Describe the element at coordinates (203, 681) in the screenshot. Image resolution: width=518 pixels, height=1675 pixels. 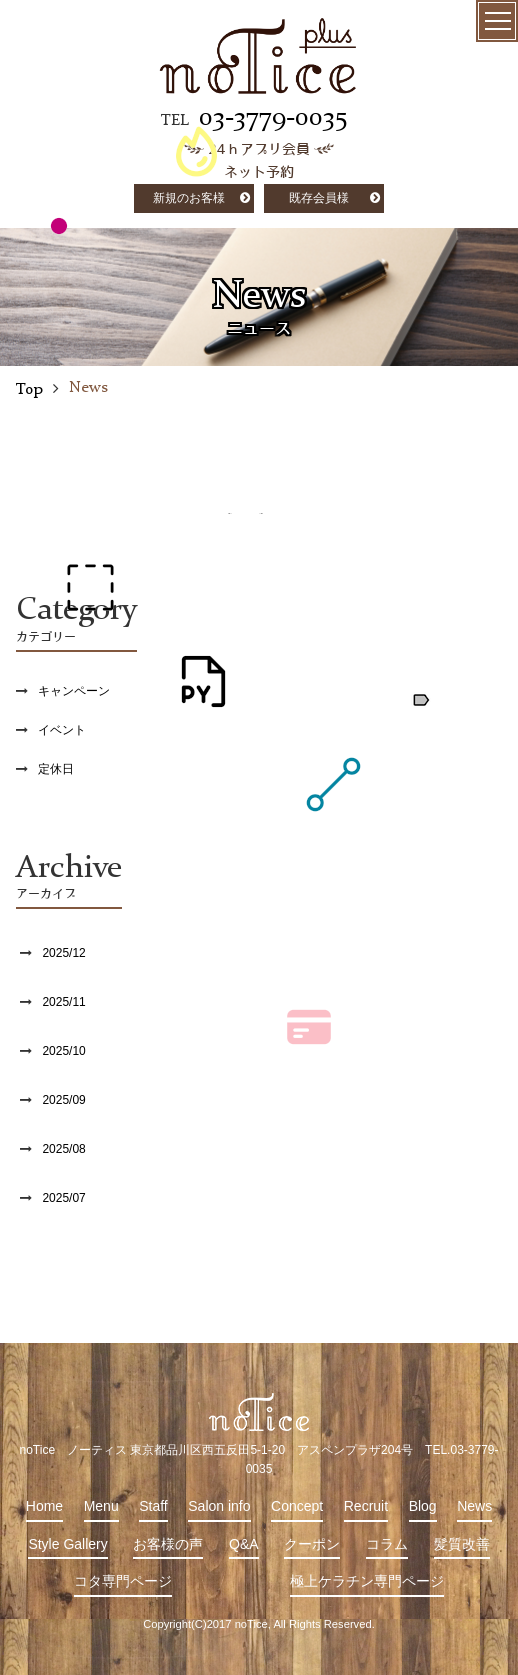
I see `a python script or .py file` at that location.